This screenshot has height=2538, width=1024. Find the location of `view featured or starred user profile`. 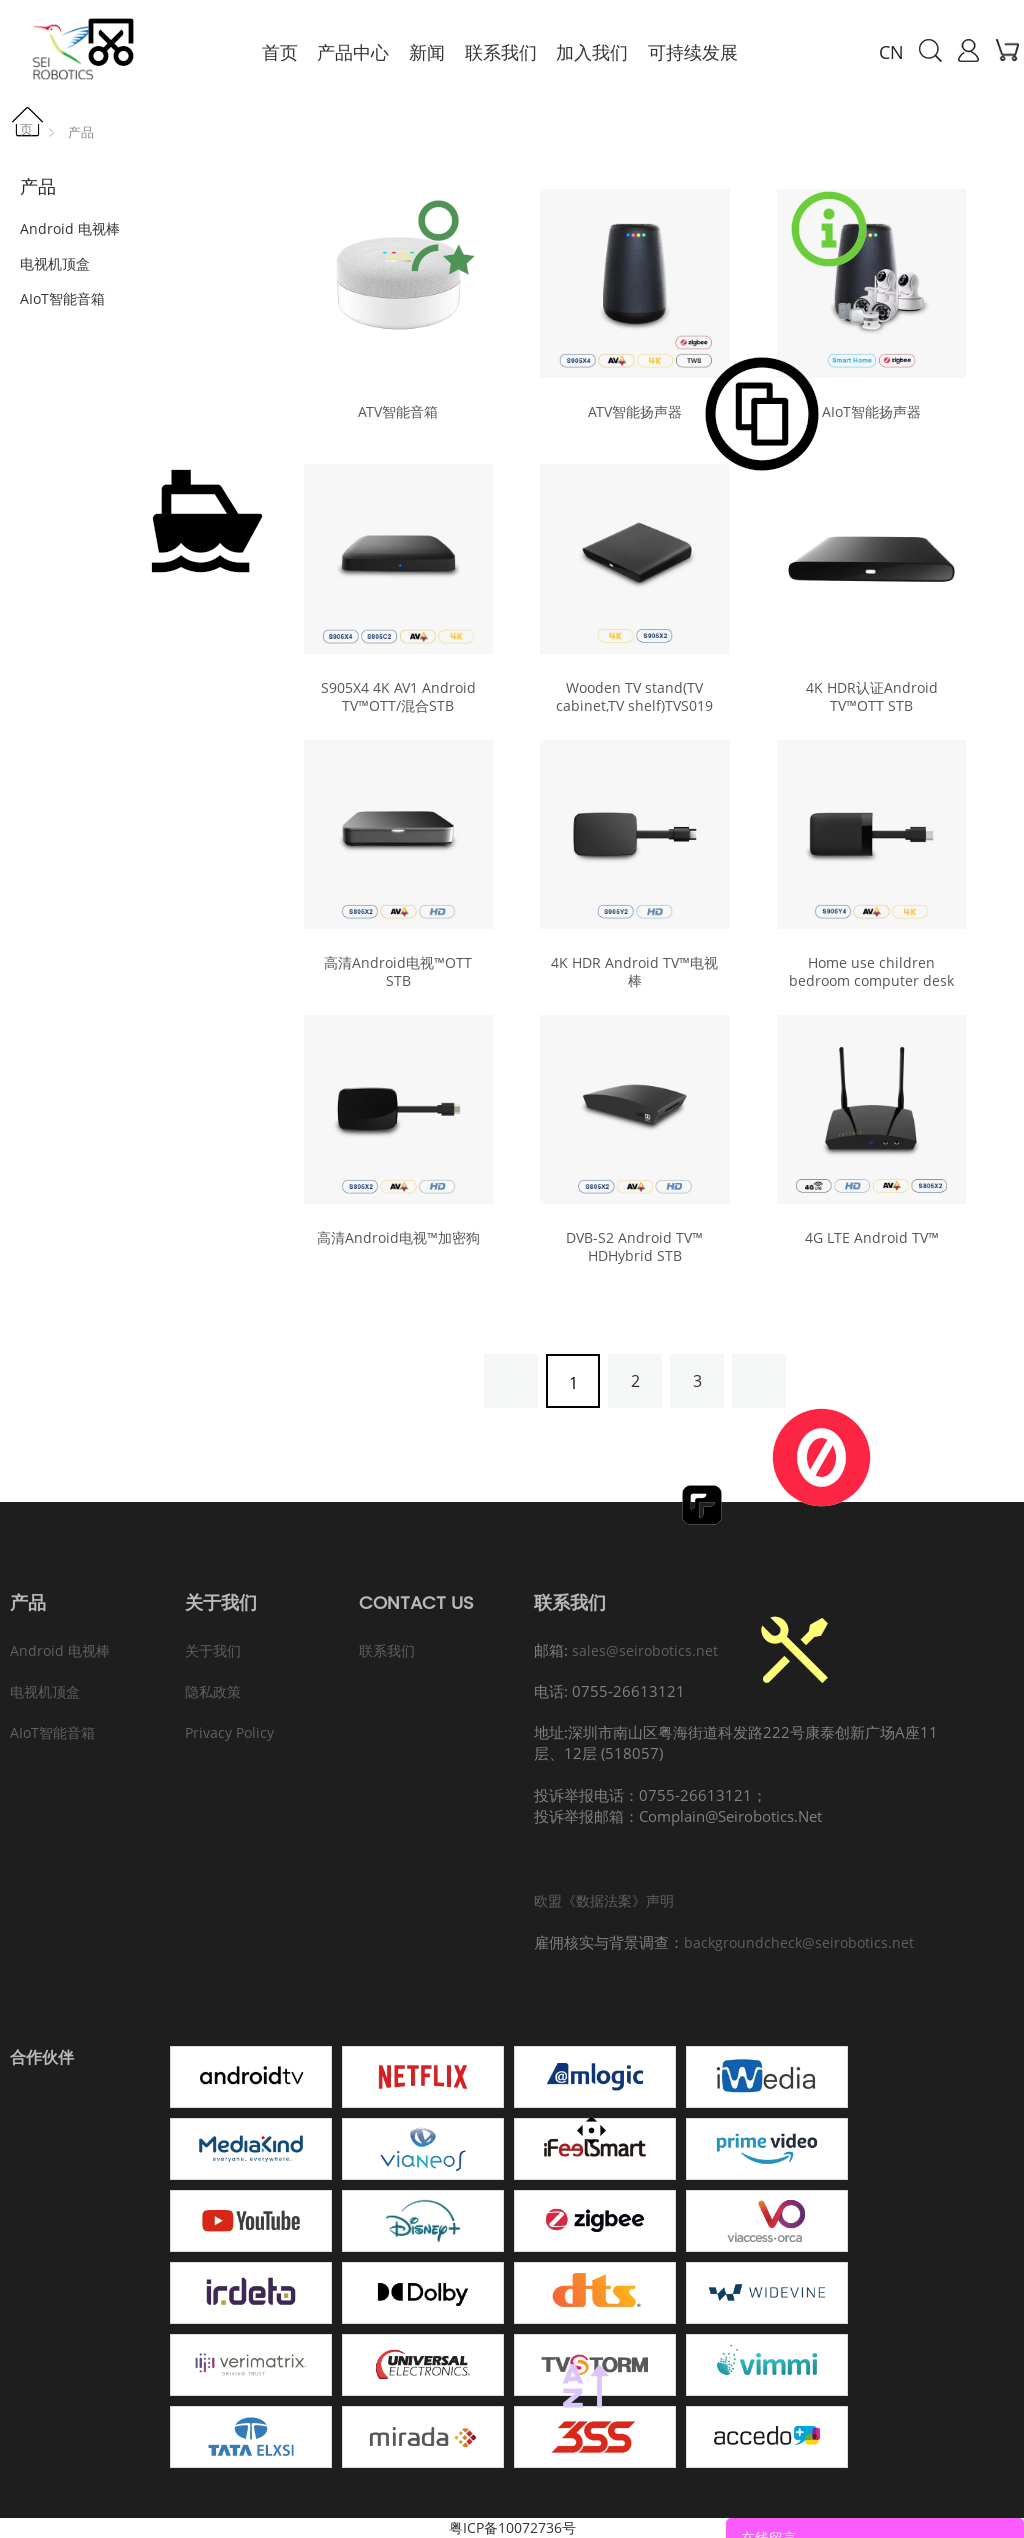

view featured or starred user profile is located at coordinates (438, 237).